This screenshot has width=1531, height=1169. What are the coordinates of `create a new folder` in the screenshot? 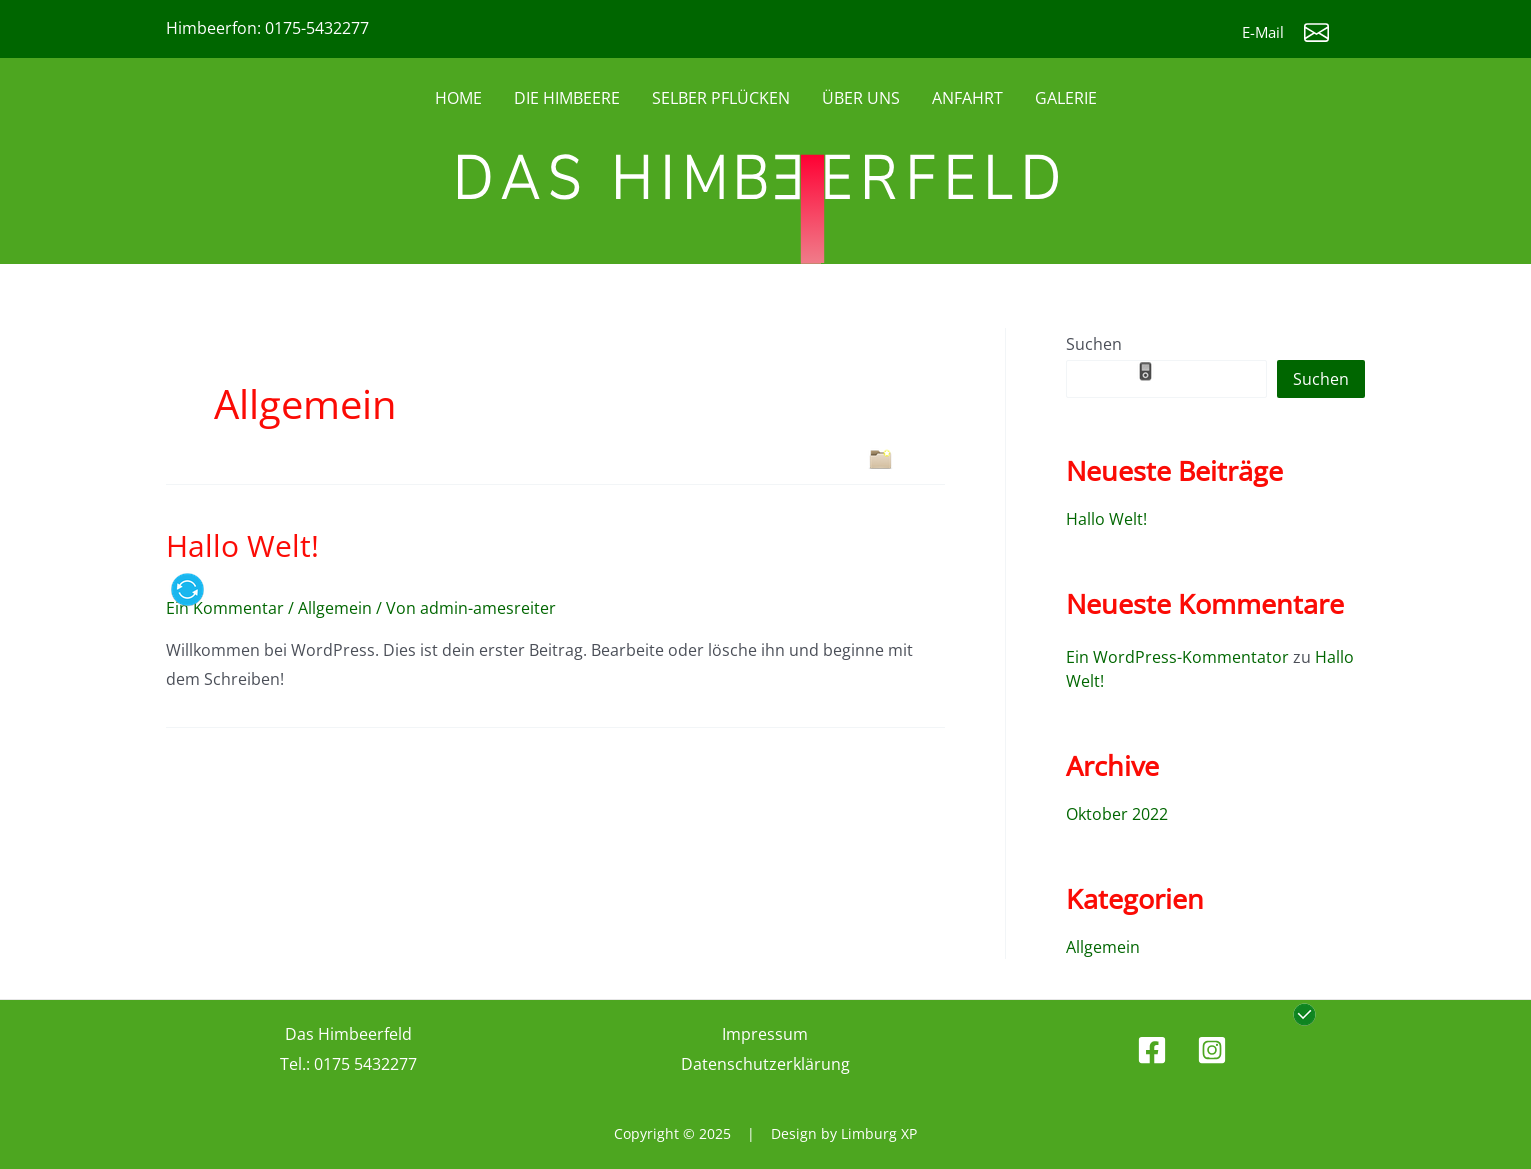 It's located at (880, 460).